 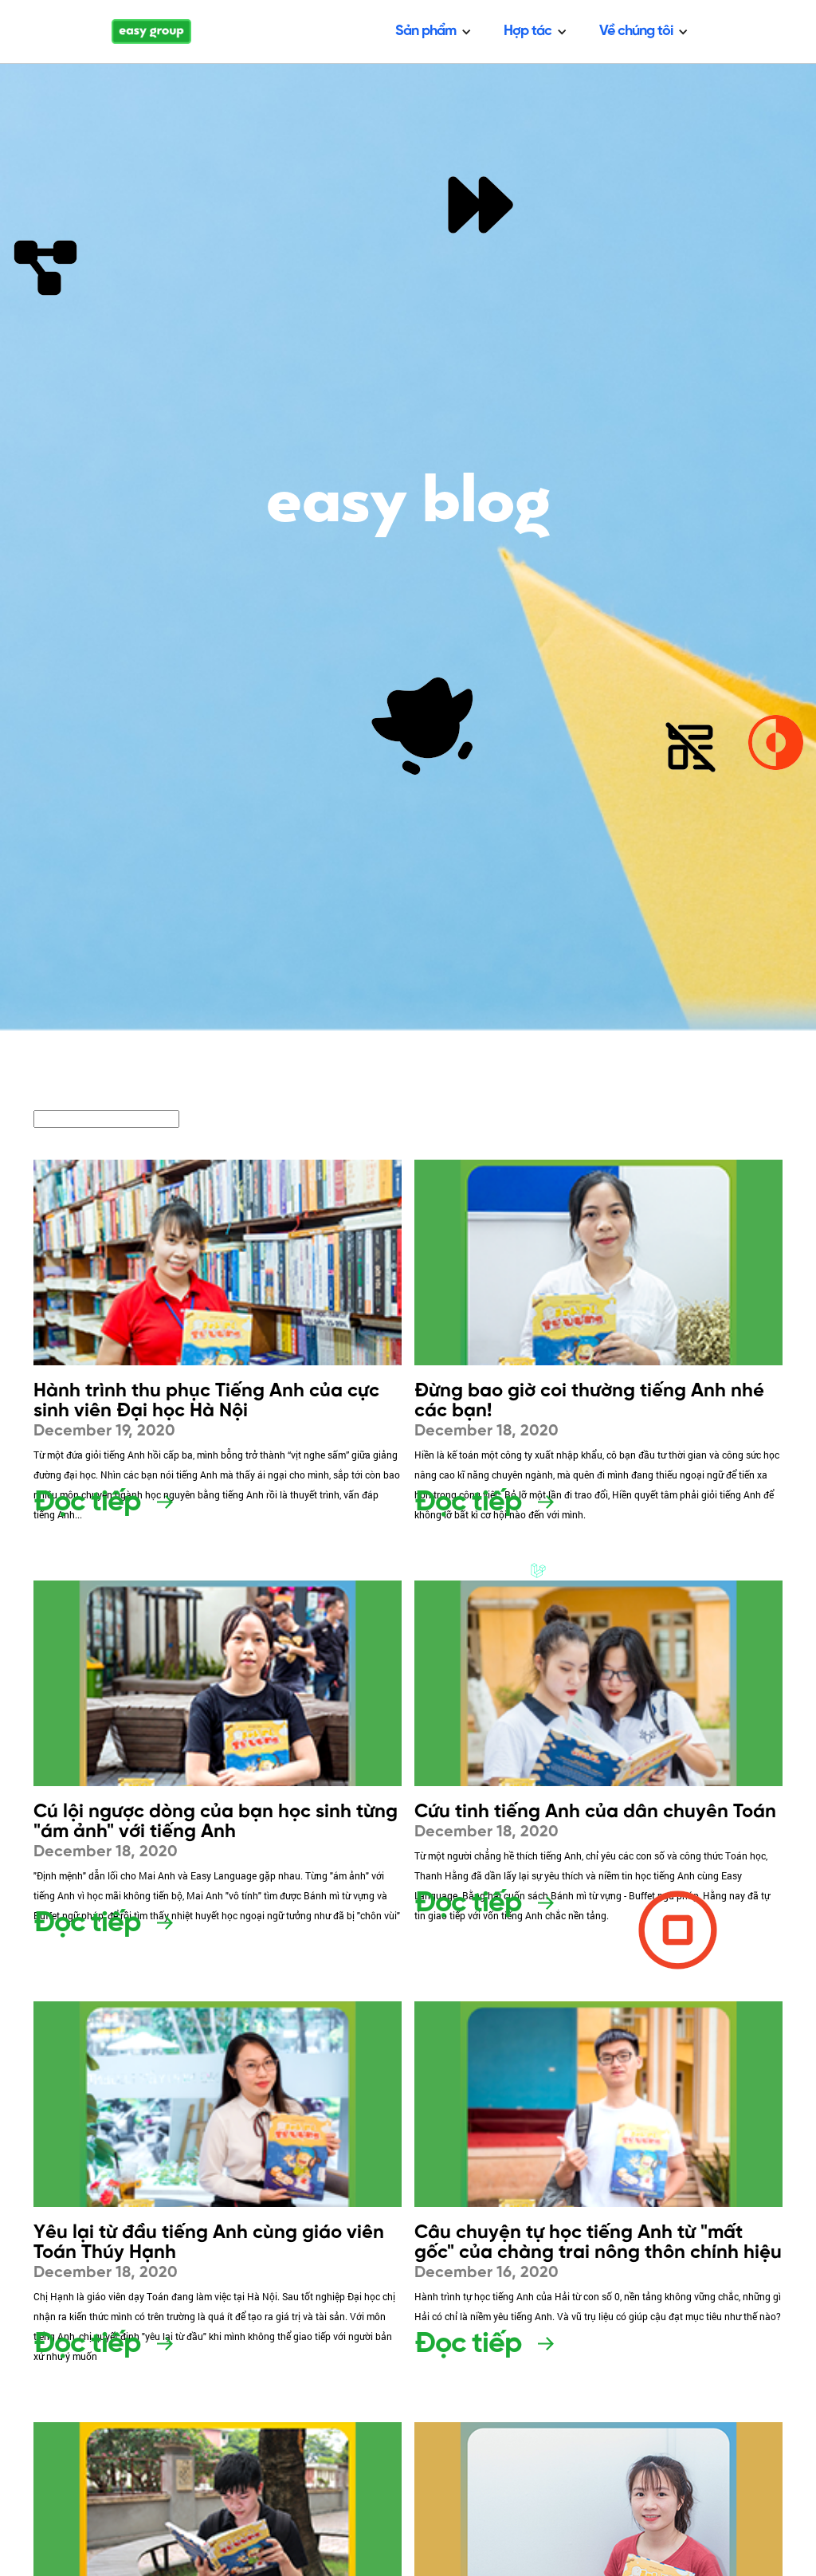 I want to click on open the duolingo language learning app, so click(x=422, y=727).